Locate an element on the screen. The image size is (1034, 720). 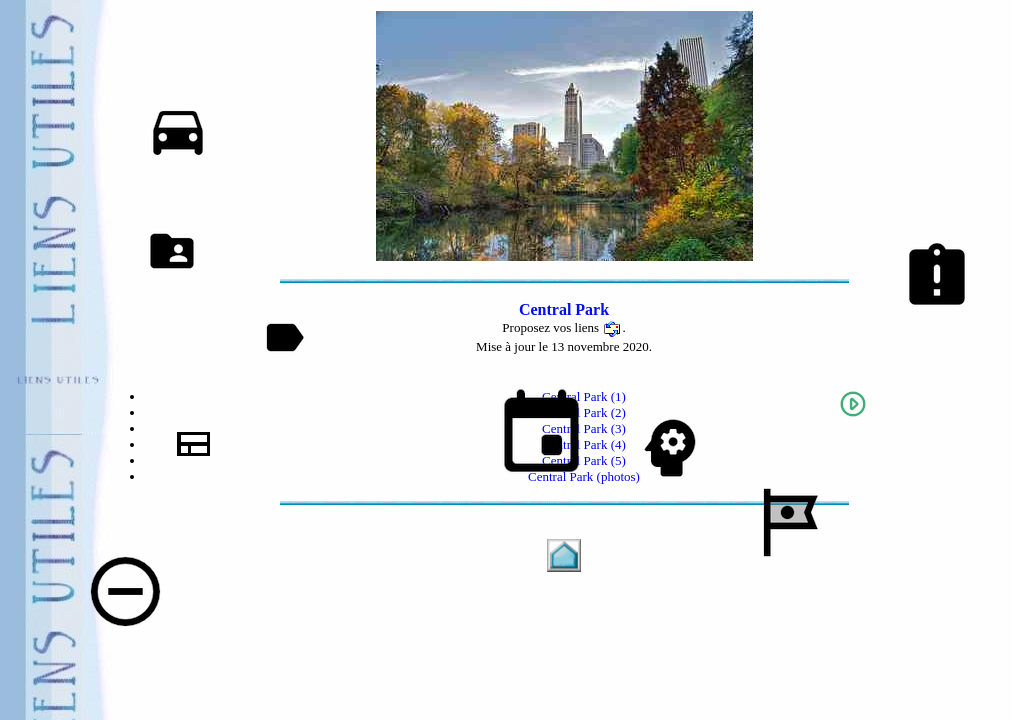
open a shared folder is located at coordinates (172, 251).